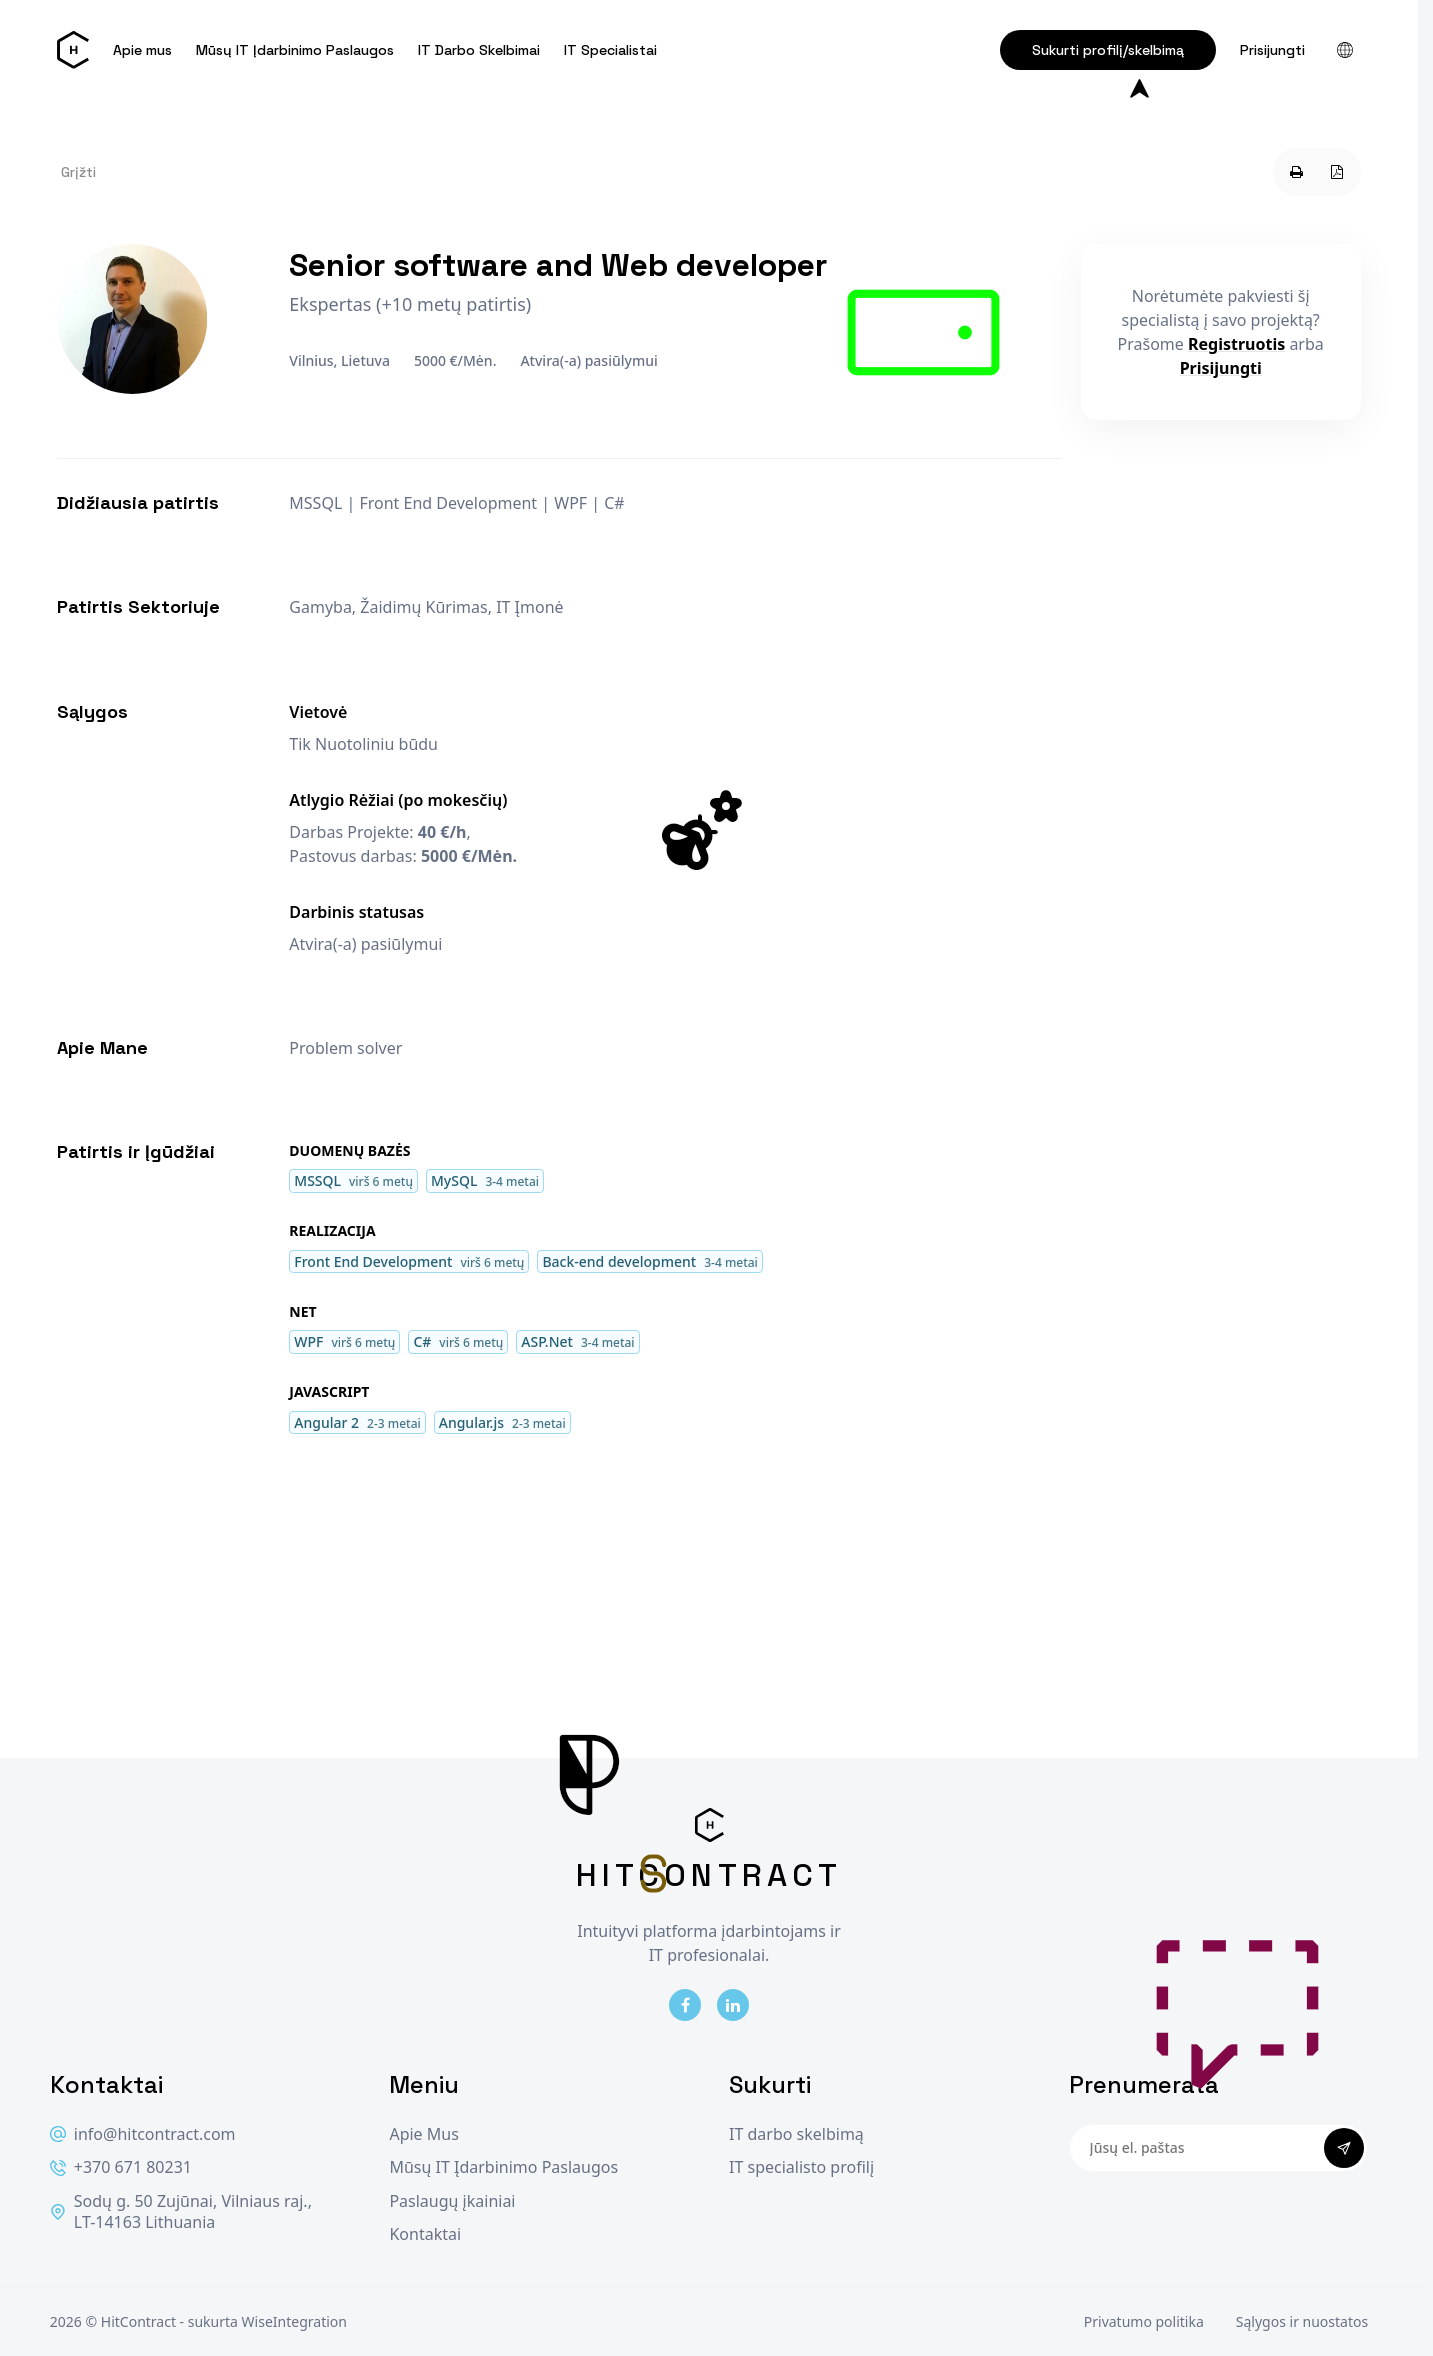  What do you see at coordinates (653, 1873) in the screenshot?
I see `indicates an item starting with the letter S` at bounding box center [653, 1873].